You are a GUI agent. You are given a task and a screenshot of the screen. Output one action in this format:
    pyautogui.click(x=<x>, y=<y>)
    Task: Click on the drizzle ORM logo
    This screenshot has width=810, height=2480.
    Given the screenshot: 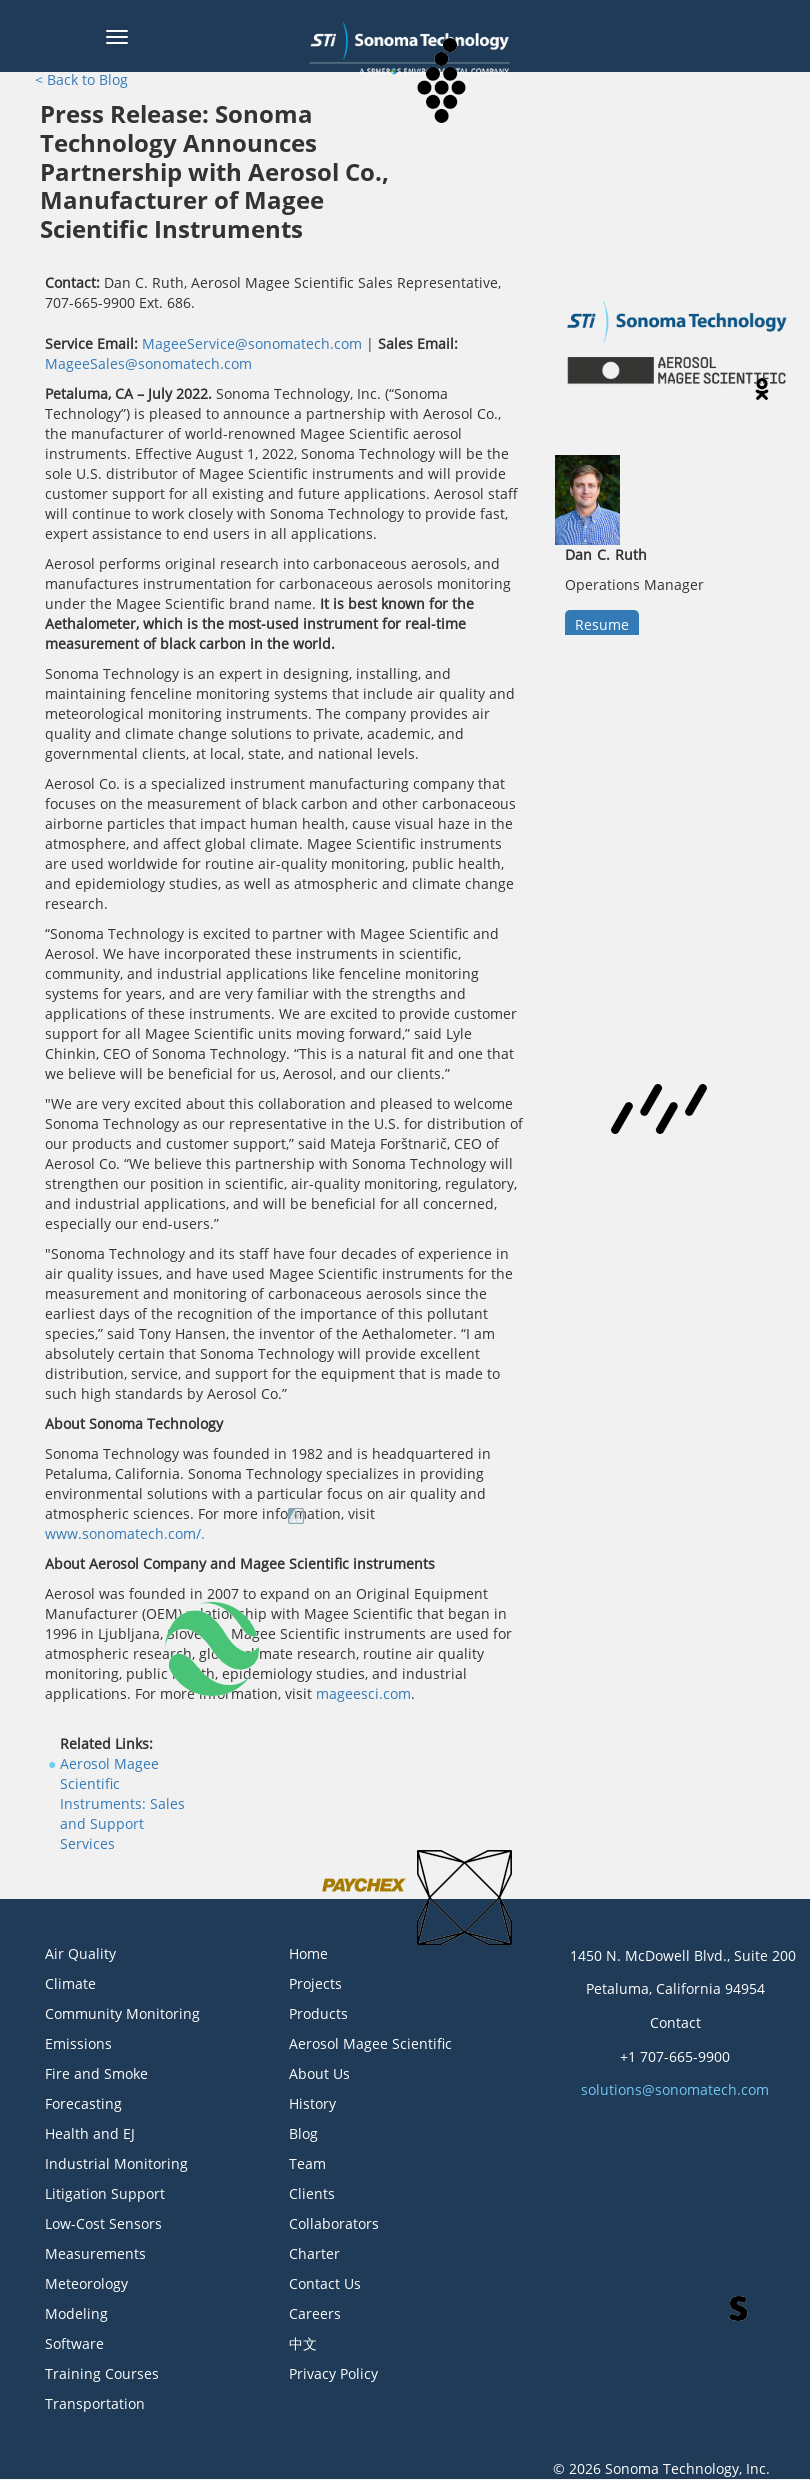 What is the action you would take?
    pyautogui.click(x=659, y=1109)
    